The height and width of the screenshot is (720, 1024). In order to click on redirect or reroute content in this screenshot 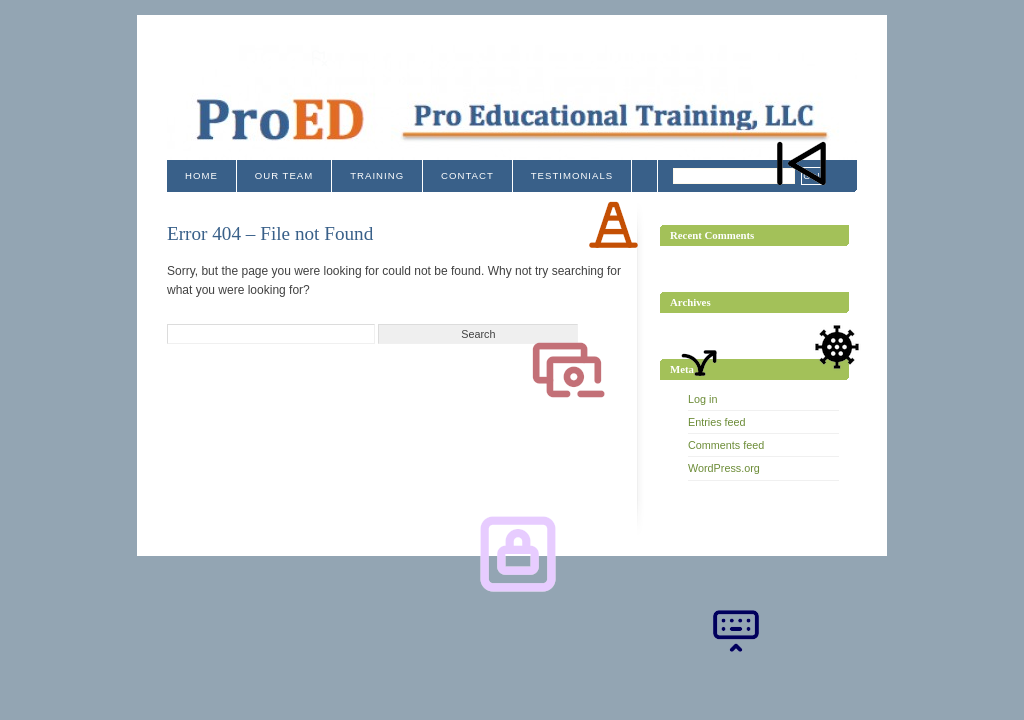, I will do `click(700, 363)`.